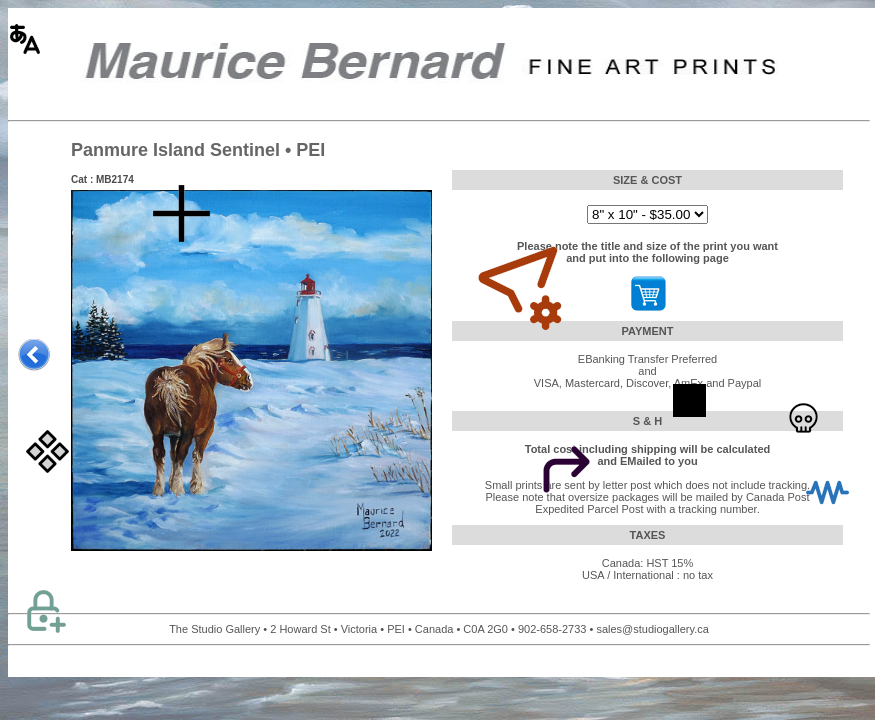  Describe the element at coordinates (689, 400) in the screenshot. I see `stop media playback` at that location.